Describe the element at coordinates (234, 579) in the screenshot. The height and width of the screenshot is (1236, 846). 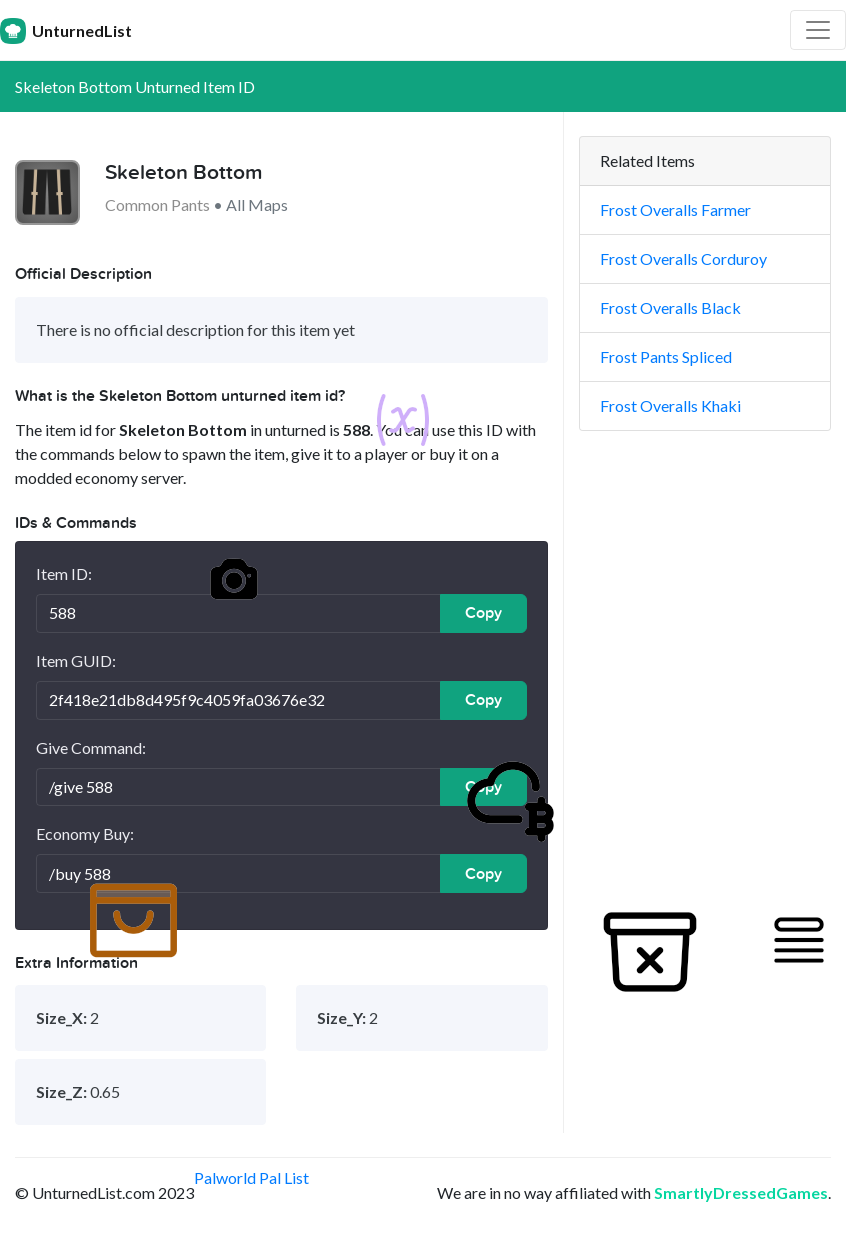
I see `take a photo` at that location.